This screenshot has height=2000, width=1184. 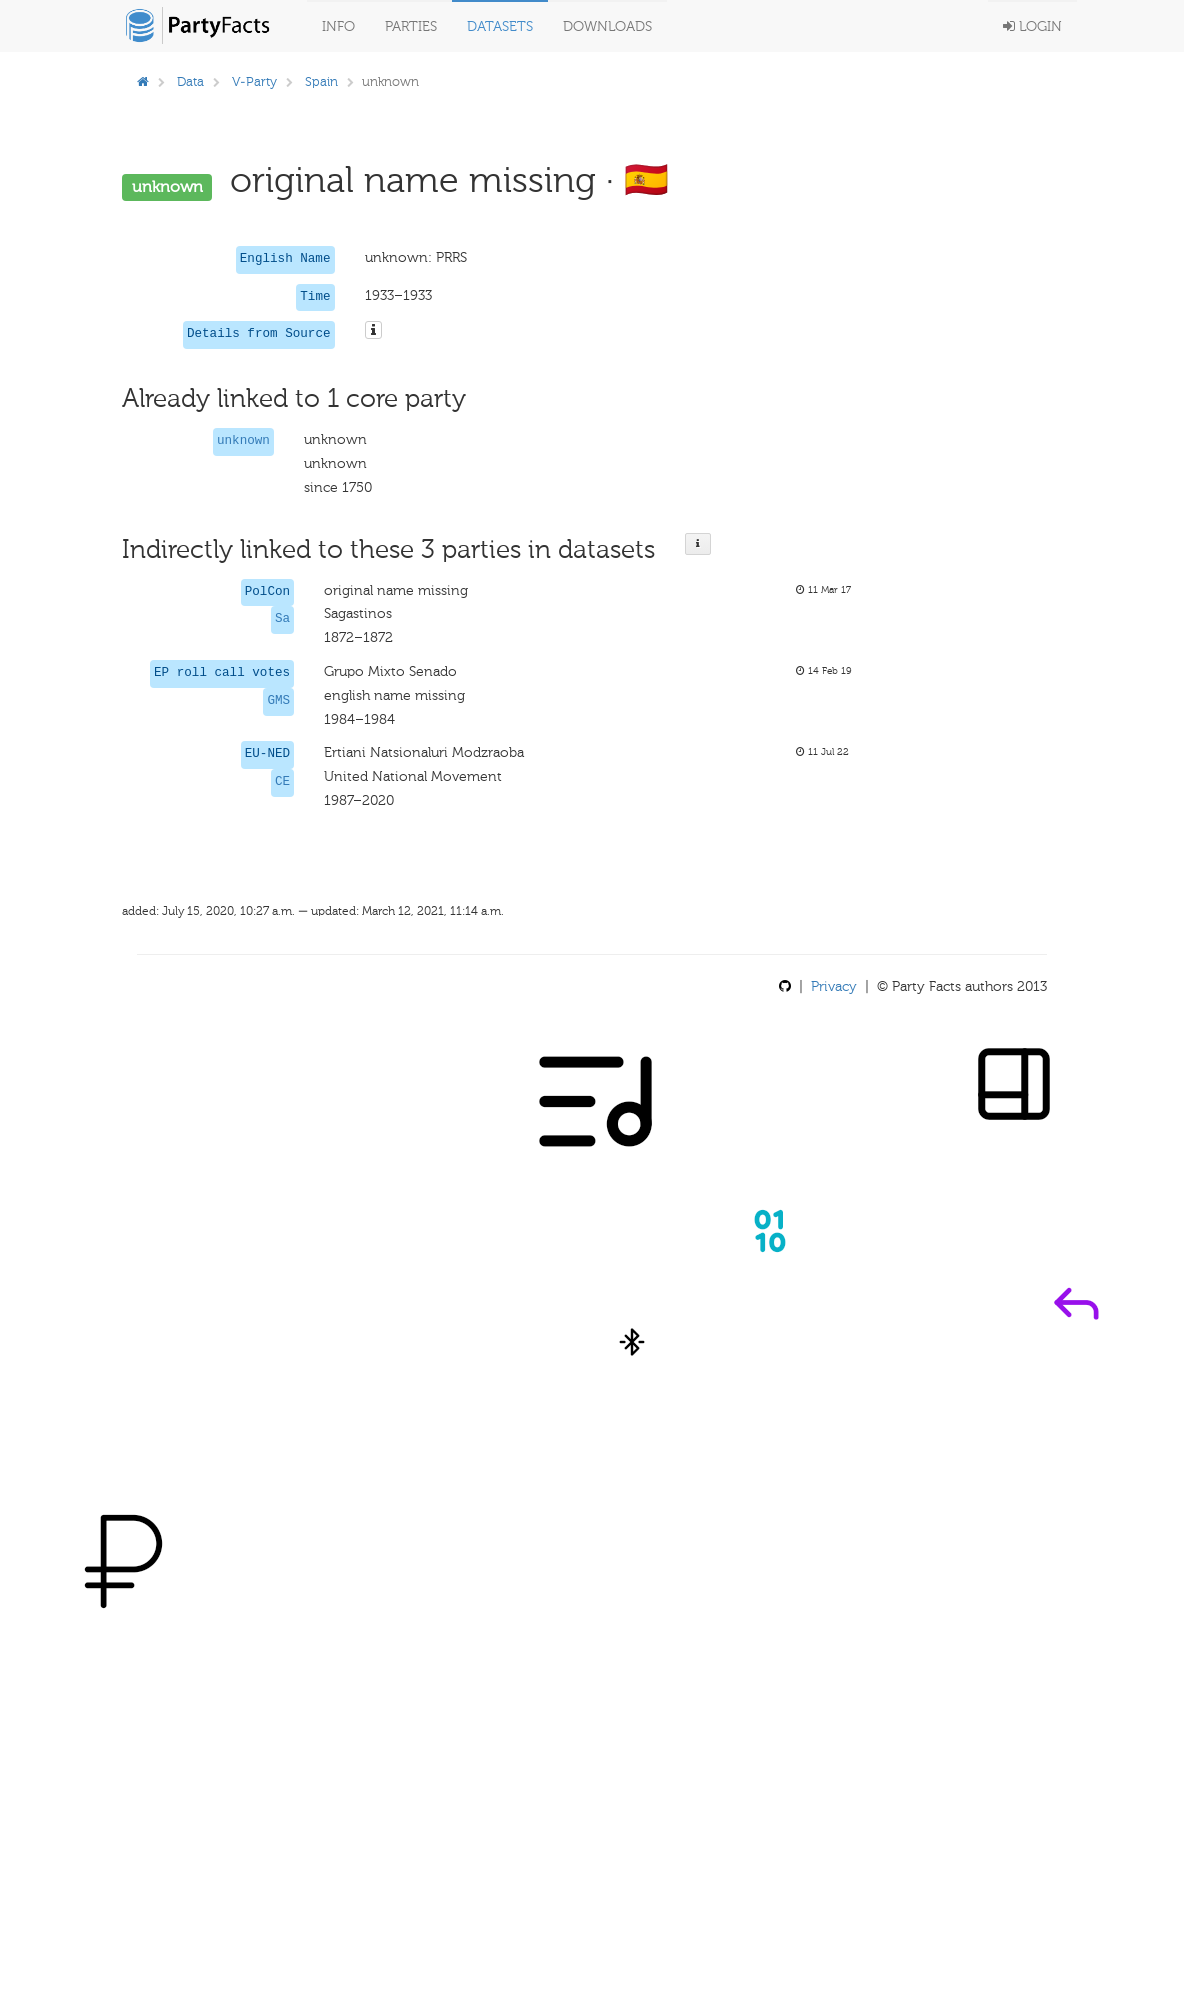 What do you see at coordinates (123, 1561) in the screenshot?
I see `view price in russian rubles` at bounding box center [123, 1561].